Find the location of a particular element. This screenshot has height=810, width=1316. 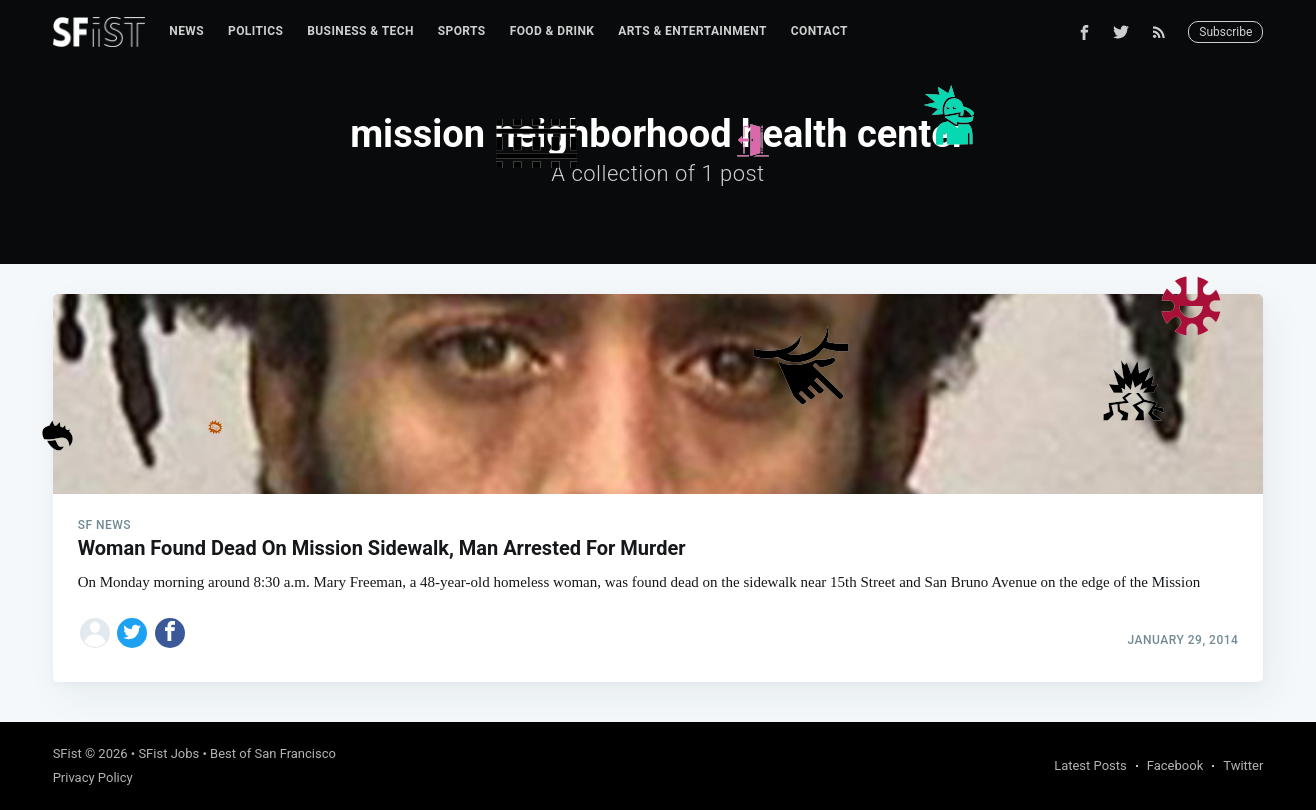

indicates seismic activity or earthquake event is located at coordinates (1133, 390).